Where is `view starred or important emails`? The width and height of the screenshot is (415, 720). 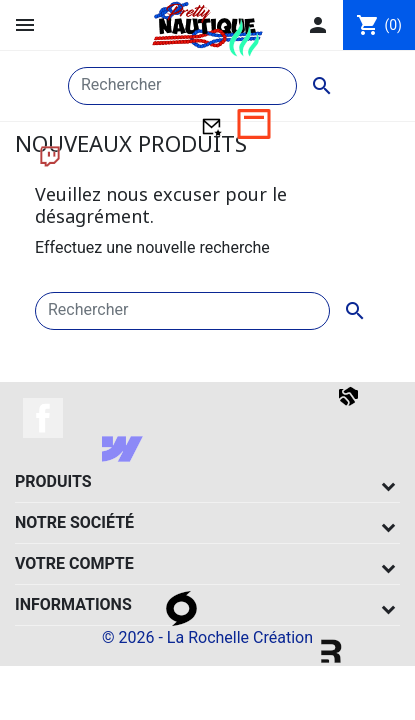
view starred or important emails is located at coordinates (211, 126).